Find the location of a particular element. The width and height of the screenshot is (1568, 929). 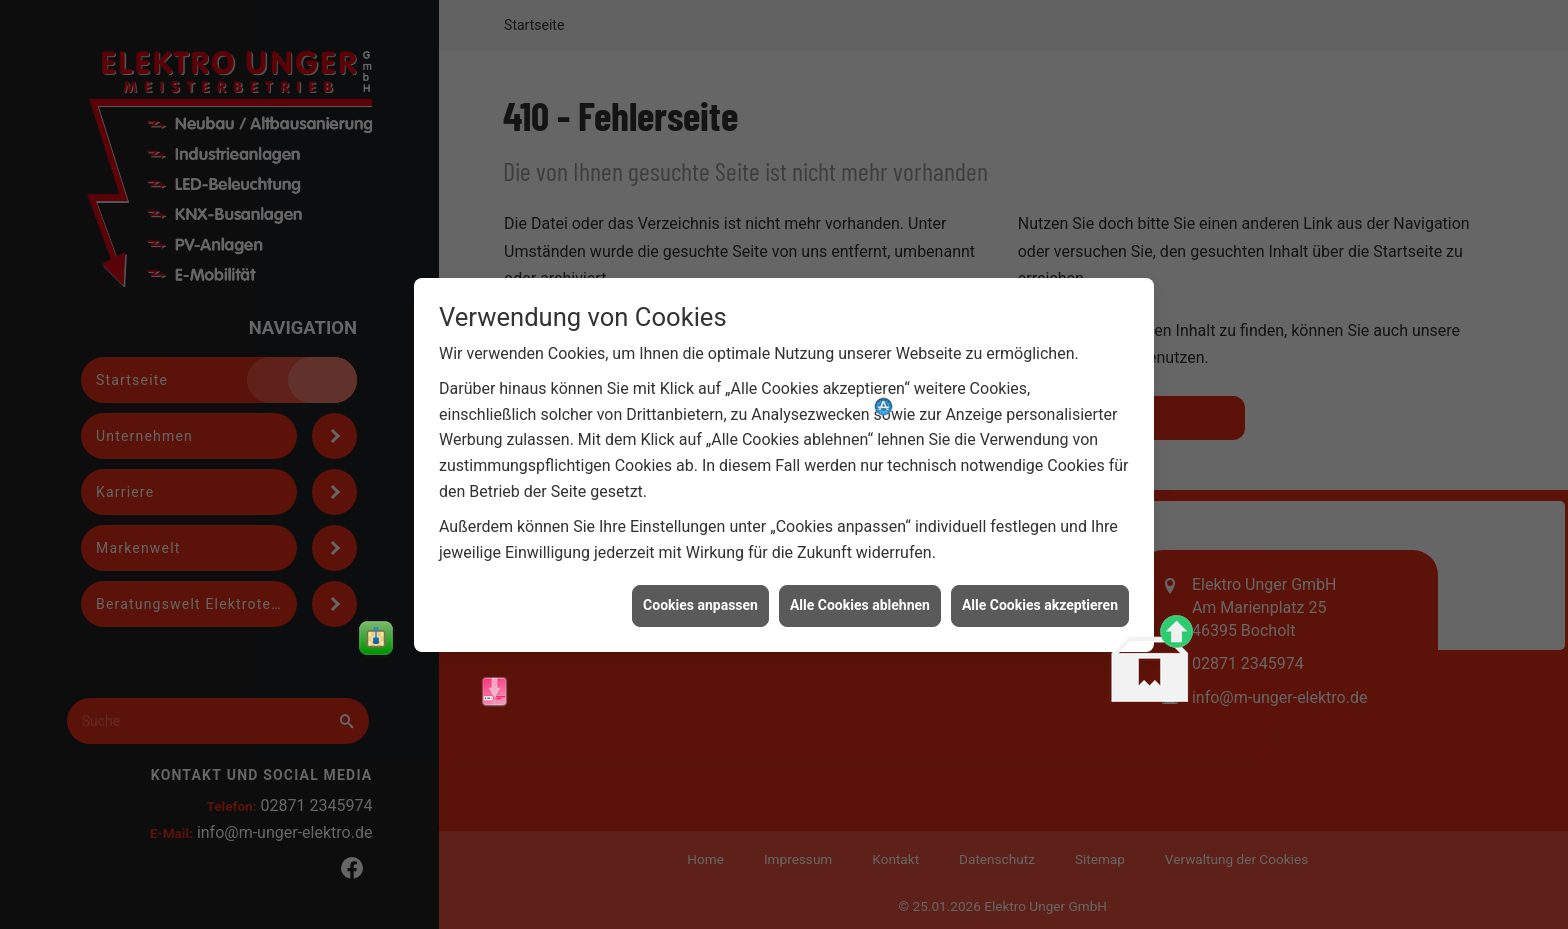

open synaptic package manager is located at coordinates (494, 691).